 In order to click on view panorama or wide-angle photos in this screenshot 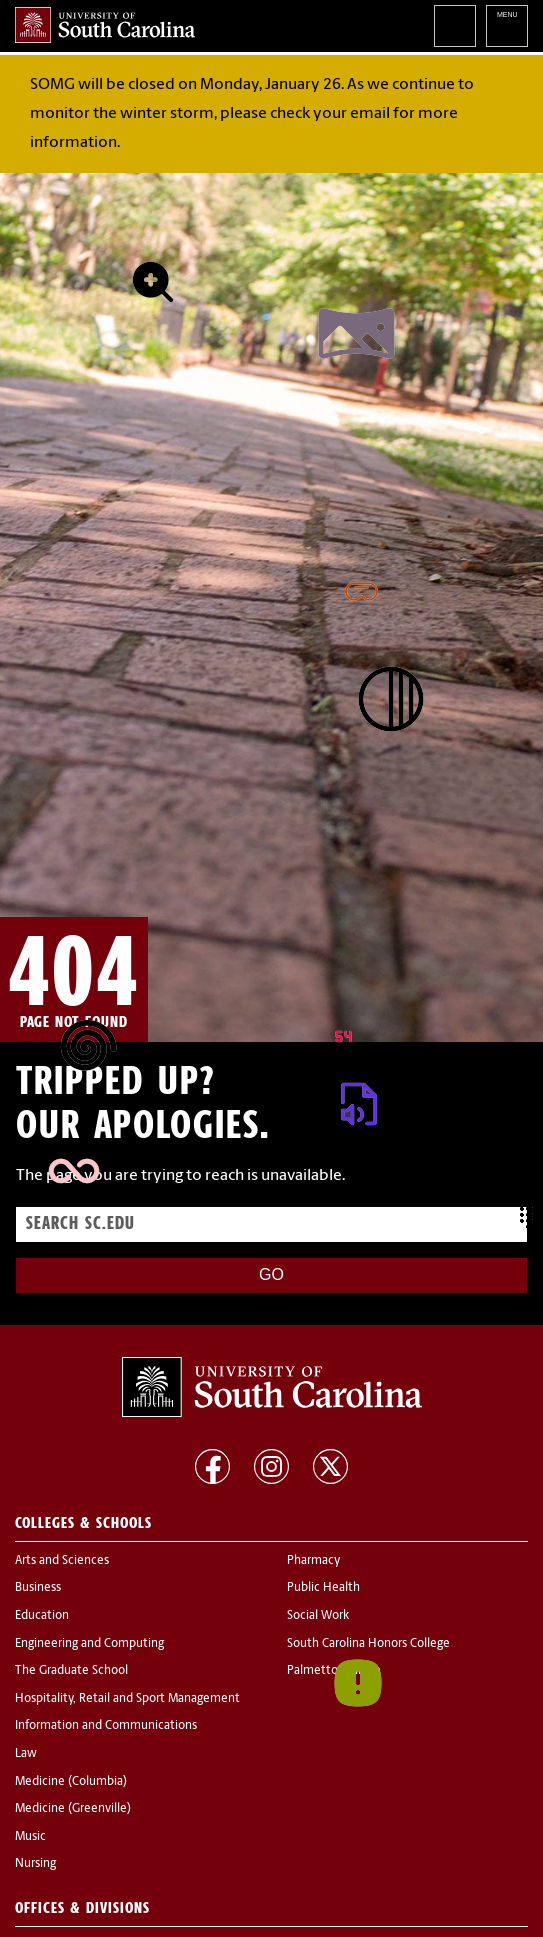, I will do `click(356, 333)`.